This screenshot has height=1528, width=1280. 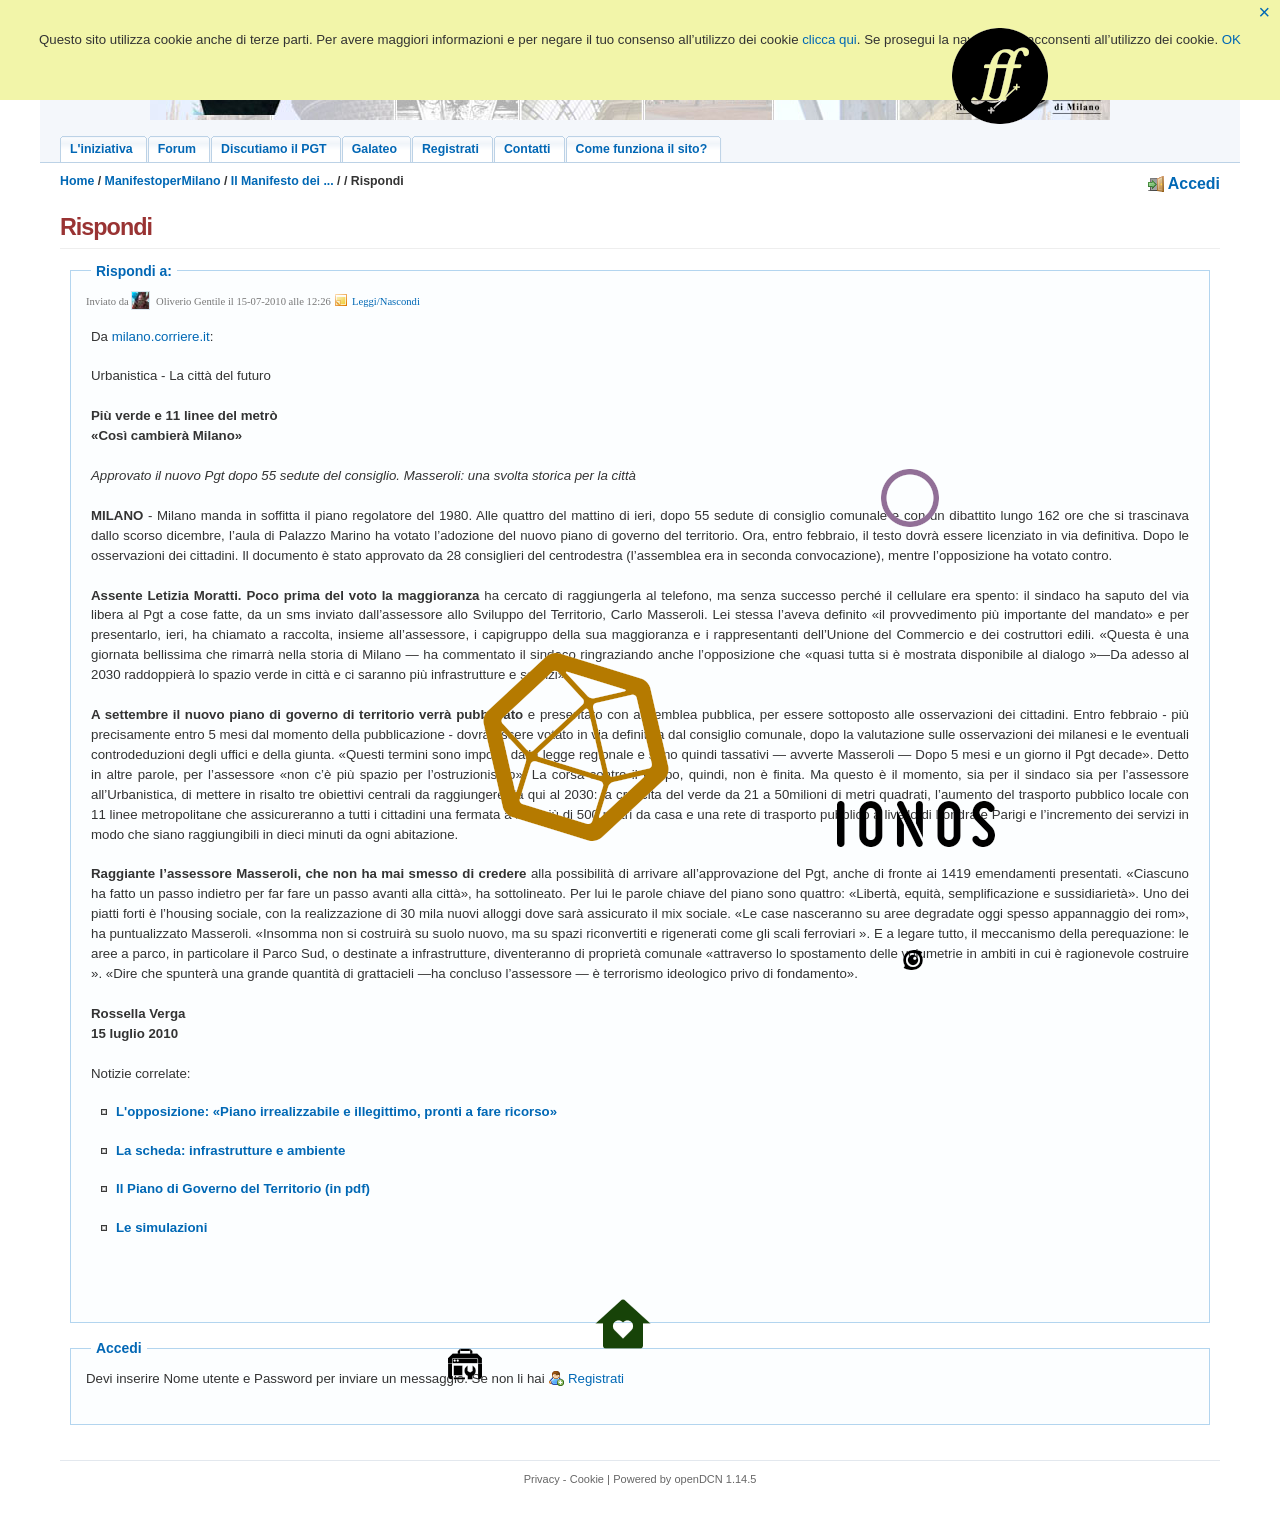 What do you see at coordinates (913, 960) in the screenshot?
I see `open the Insta360 camera app` at bounding box center [913, 960].